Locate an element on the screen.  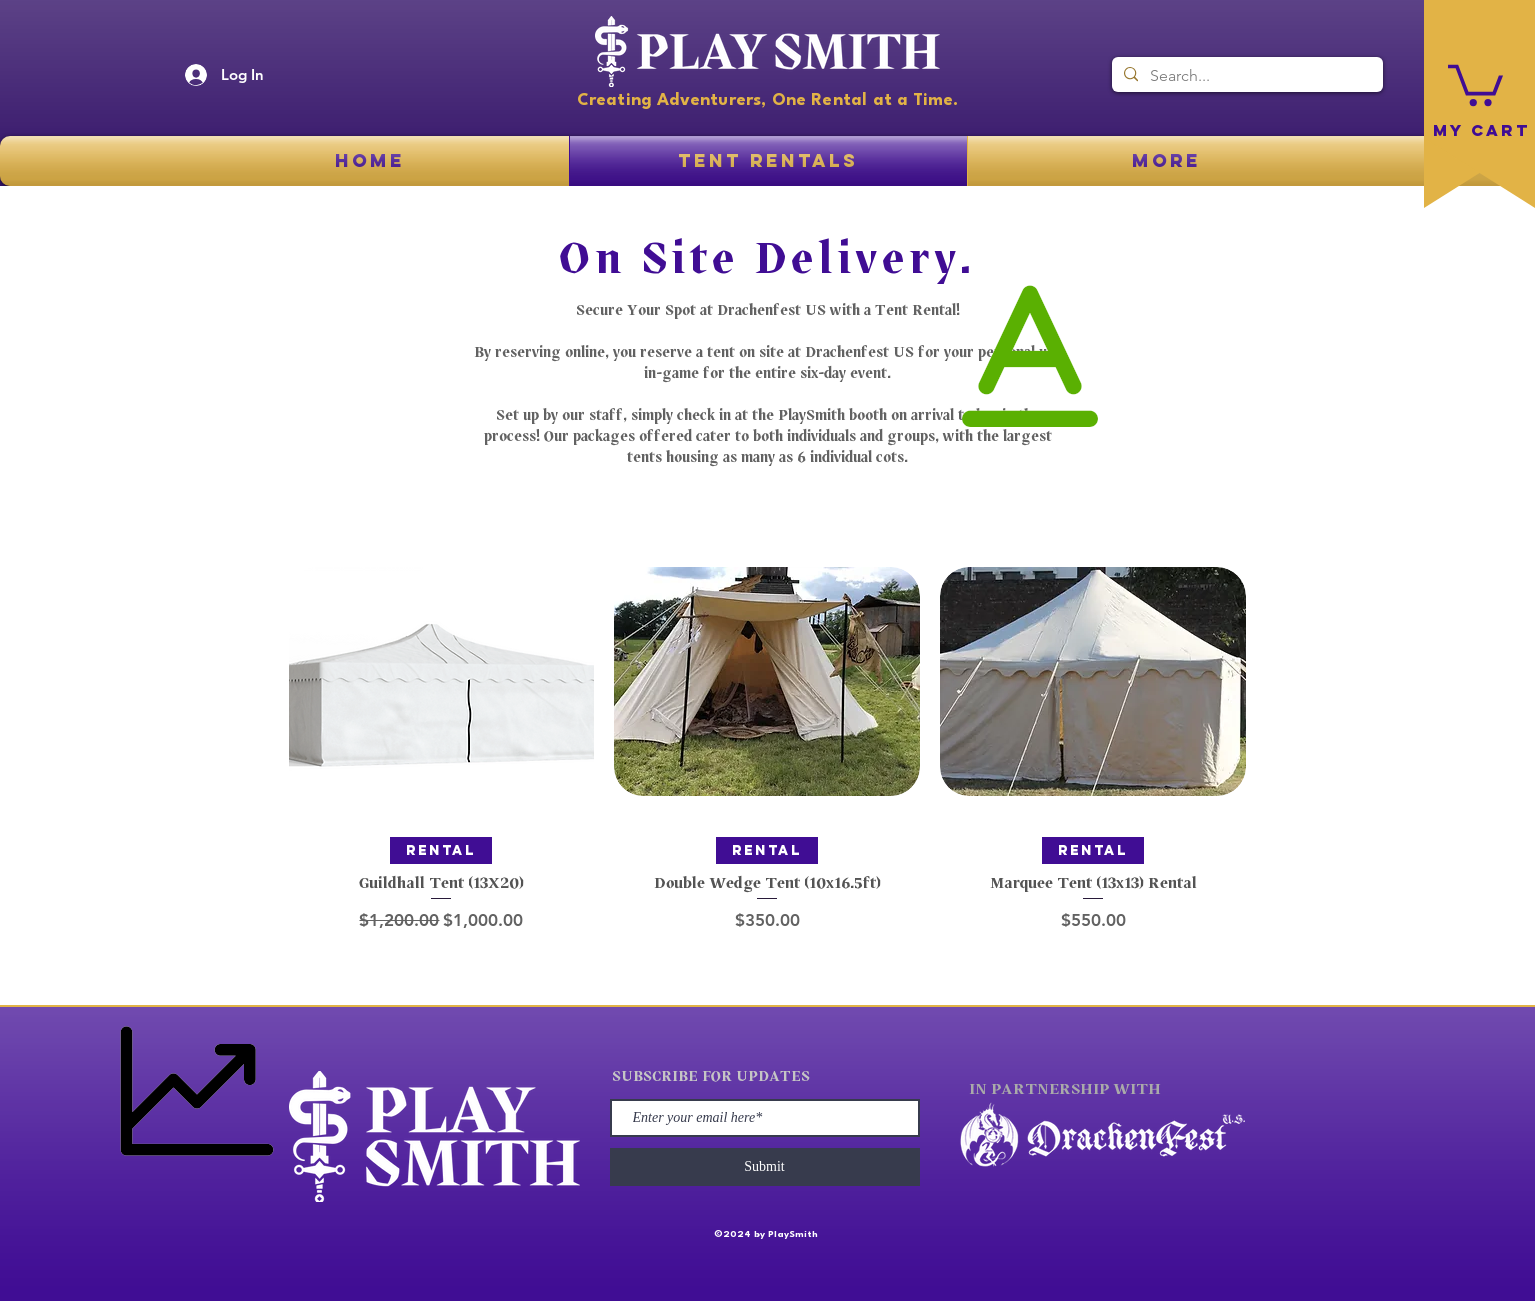
apply underline formatting to text is located at coordinates (1030, 359).